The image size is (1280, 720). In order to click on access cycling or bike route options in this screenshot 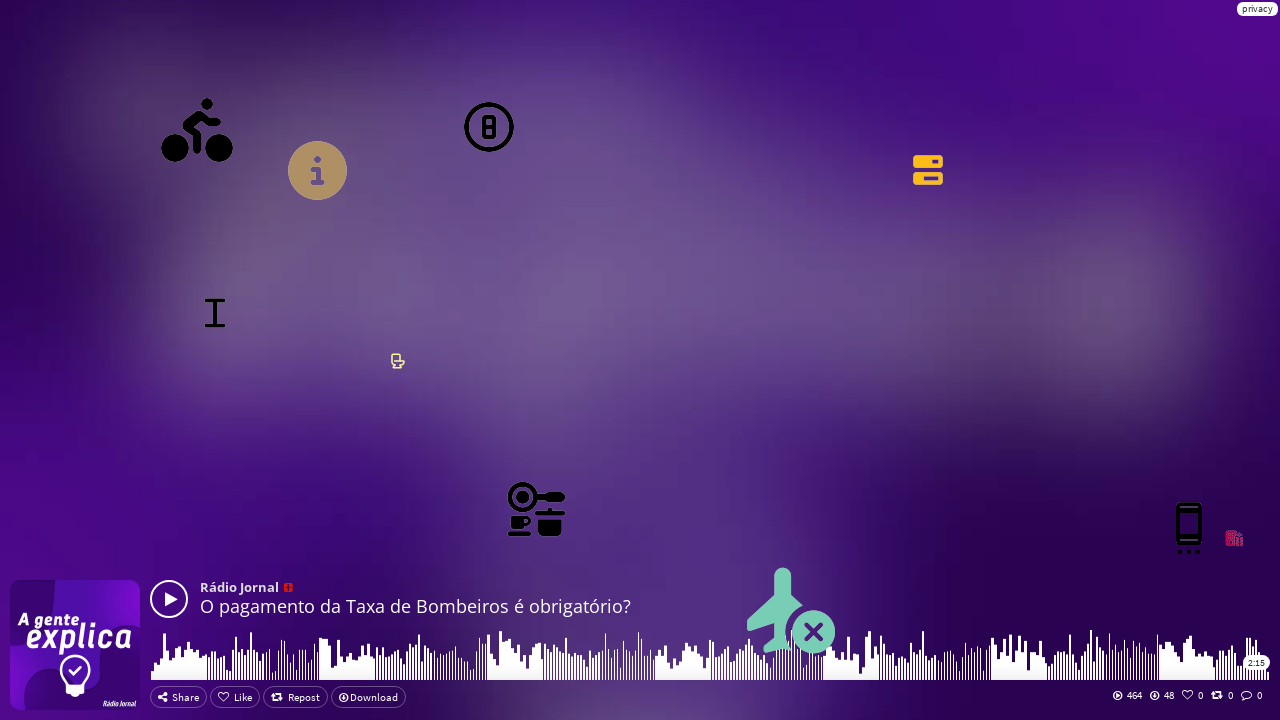, I will do `click(197, 130)`.